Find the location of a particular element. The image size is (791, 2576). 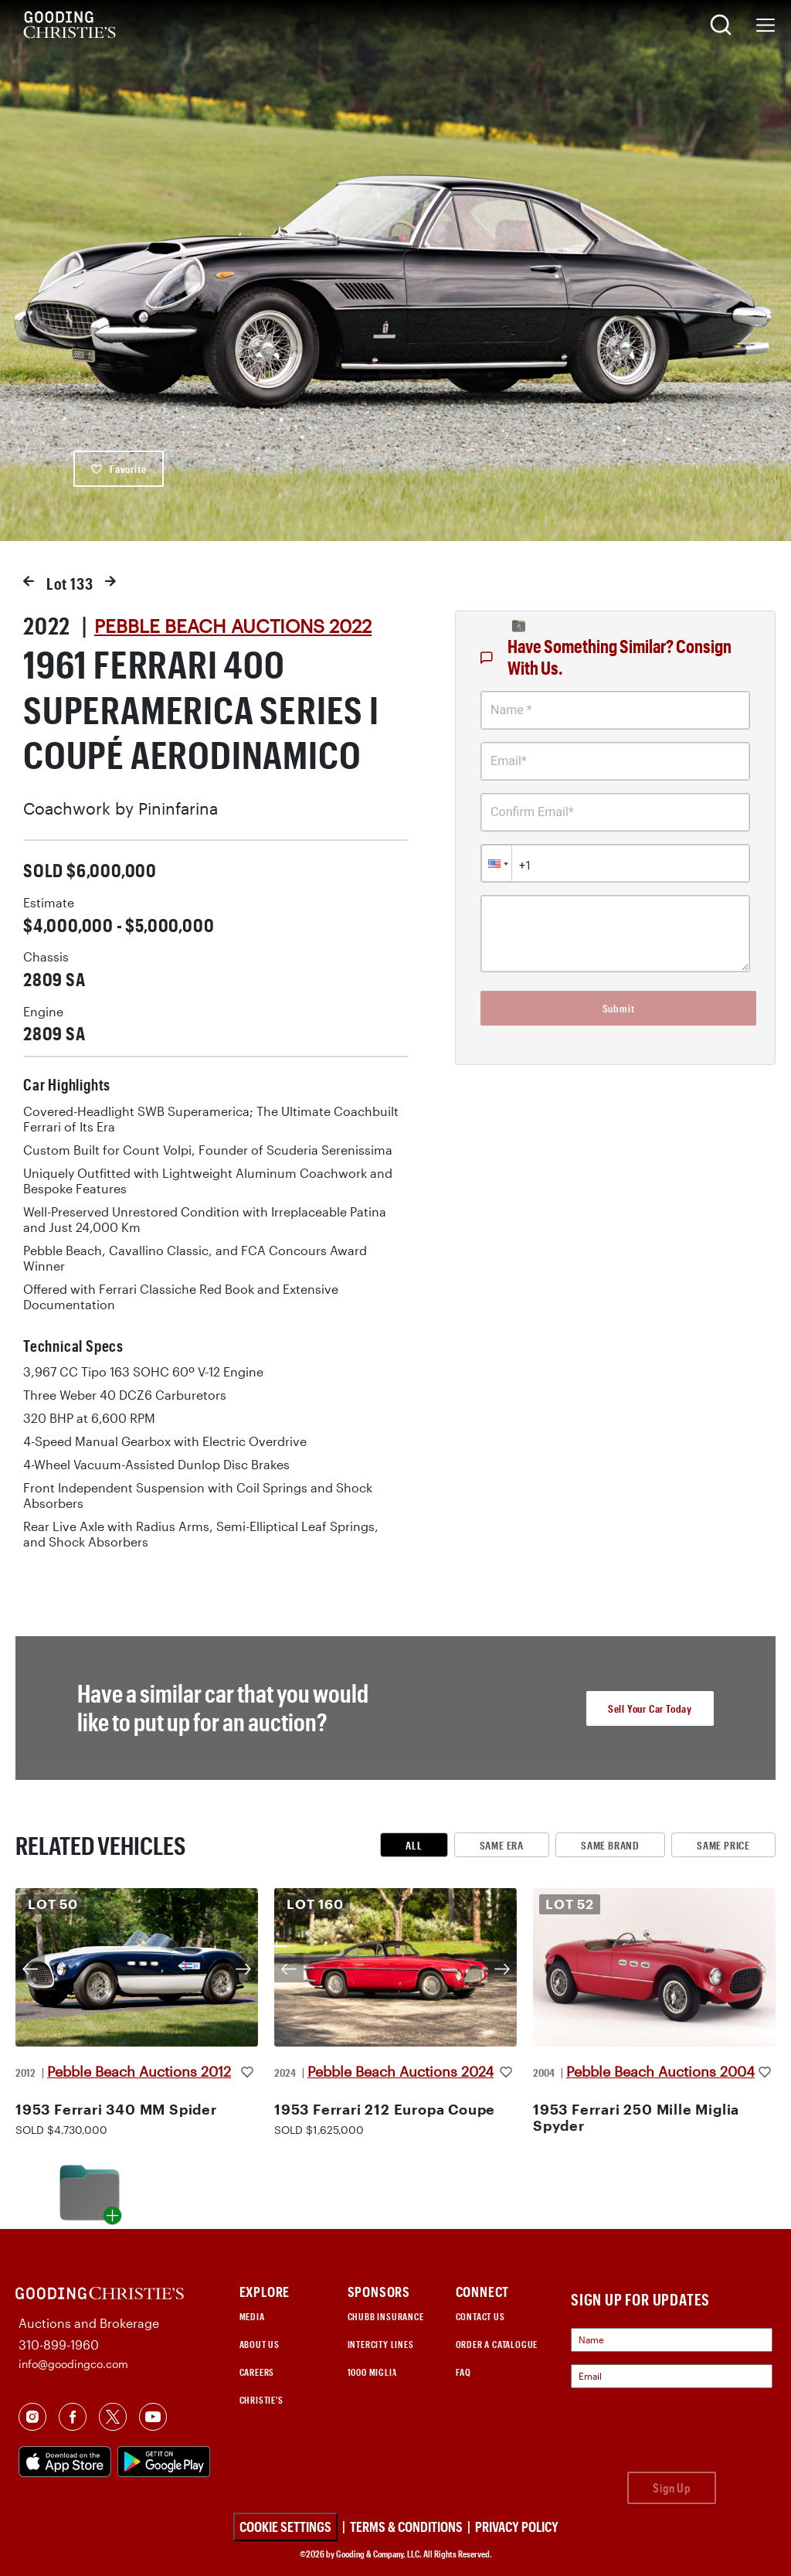

folder synced with insync cloud service is located at coordinates (518, 625).